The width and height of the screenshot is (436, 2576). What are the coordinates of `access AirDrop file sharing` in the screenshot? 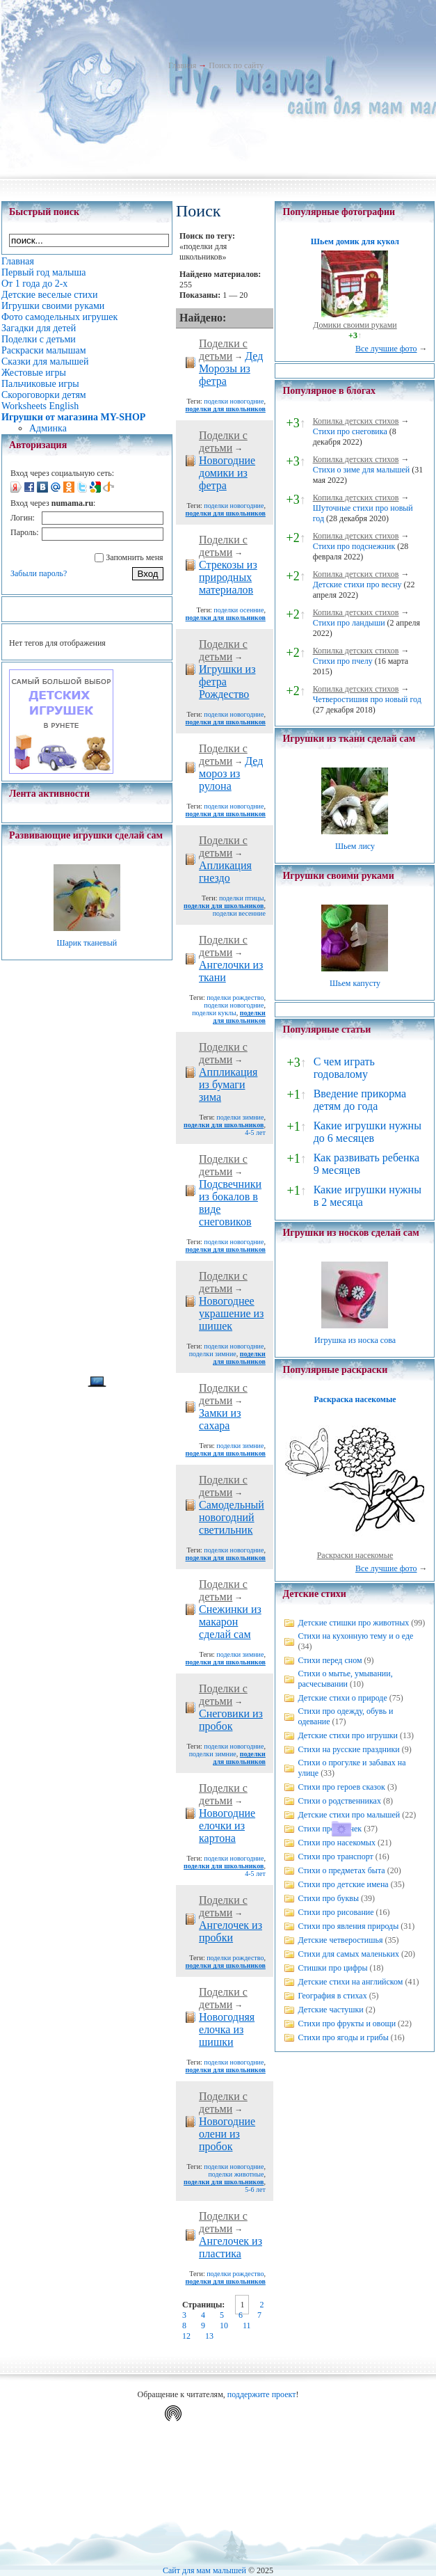 It's located at (173, 2413).